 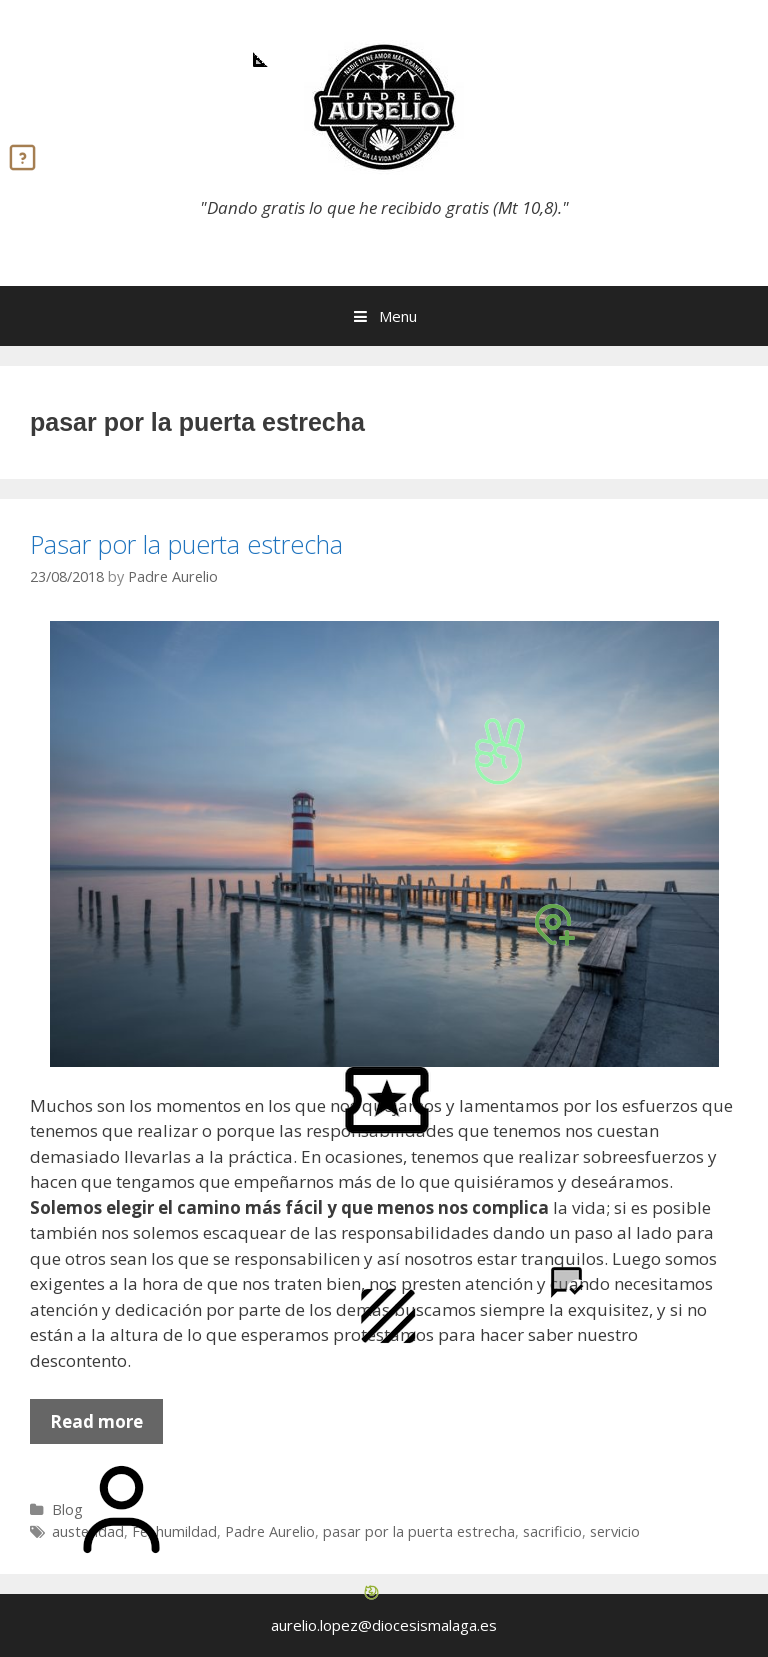 I want to click on apply a texture or pattern overlay, so click(x=388, y=1316).